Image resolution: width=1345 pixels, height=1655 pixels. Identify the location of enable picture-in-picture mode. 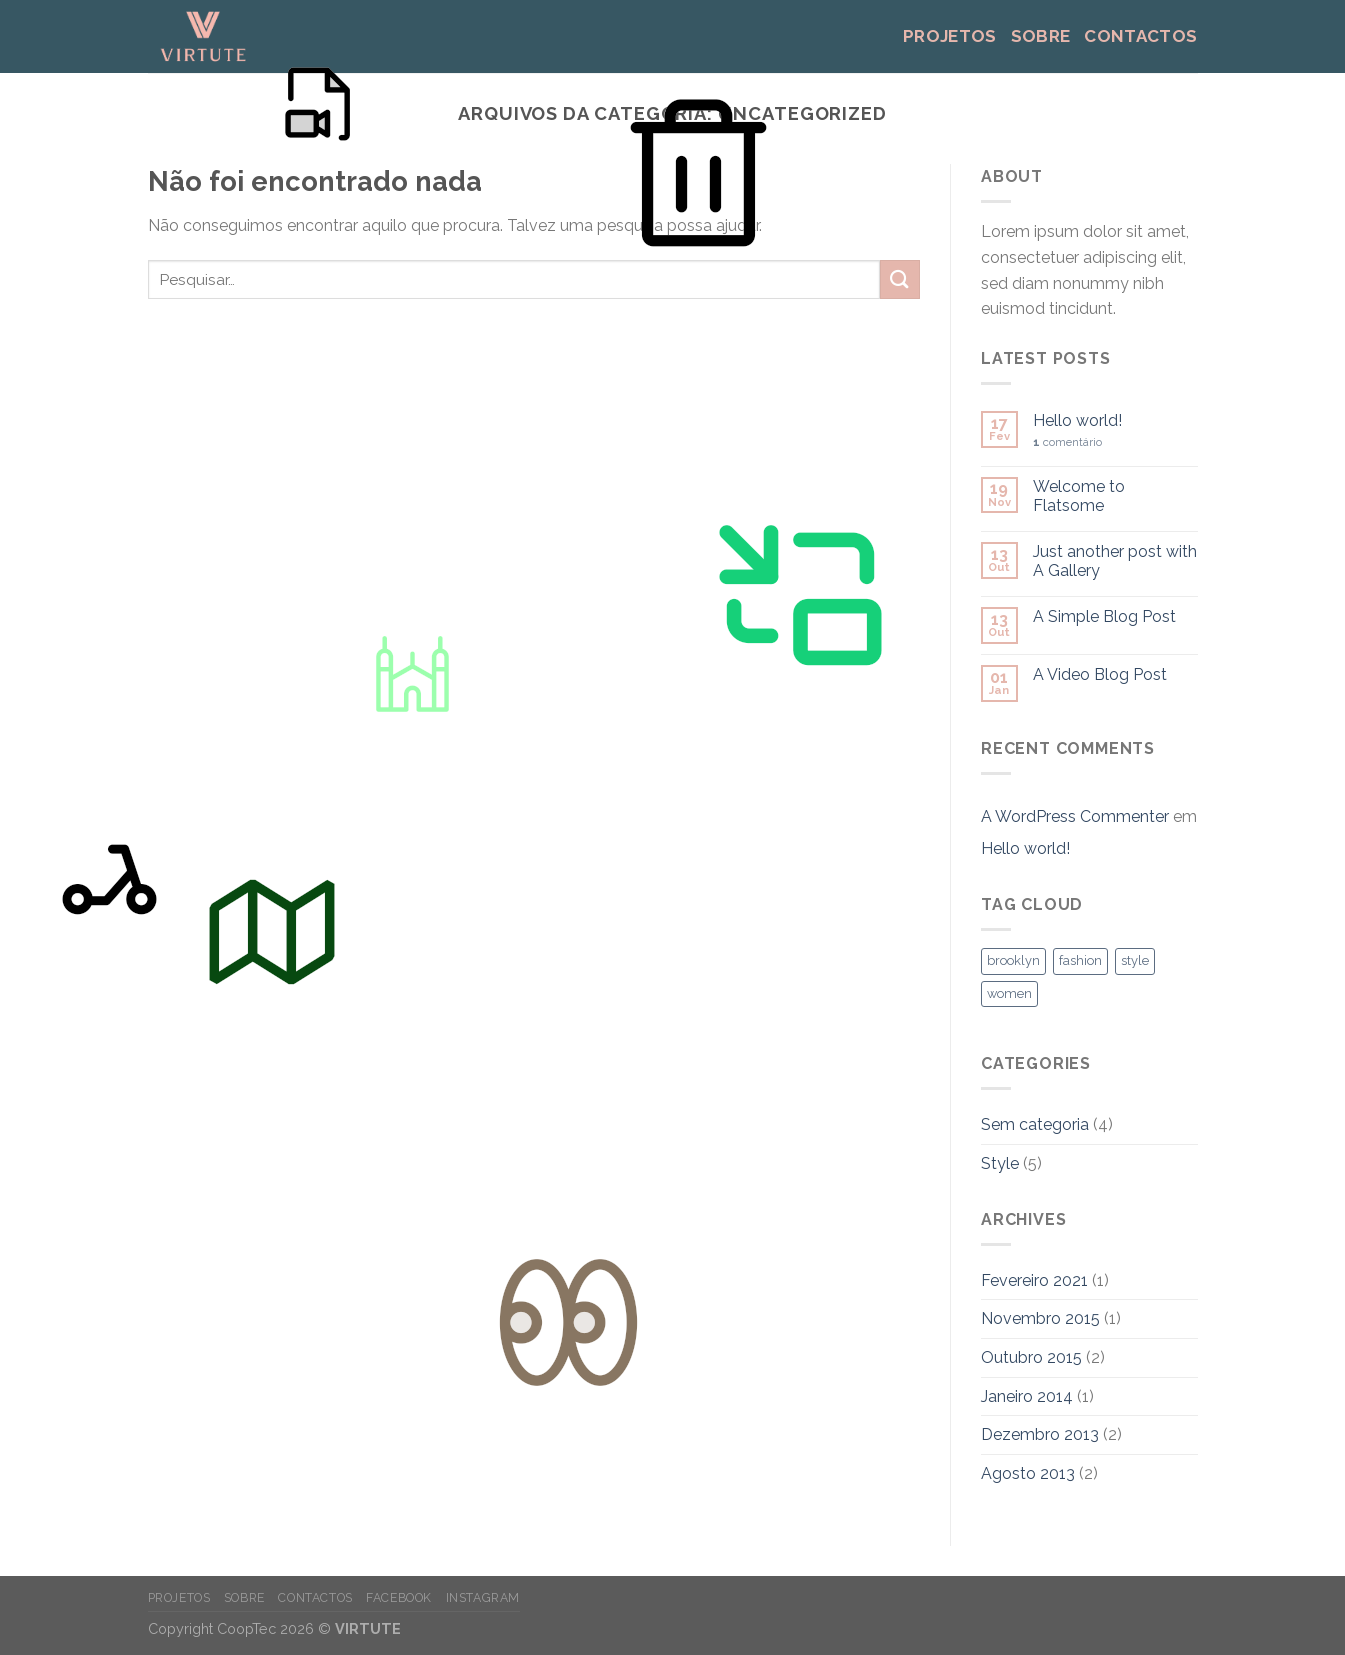
(800, 591).